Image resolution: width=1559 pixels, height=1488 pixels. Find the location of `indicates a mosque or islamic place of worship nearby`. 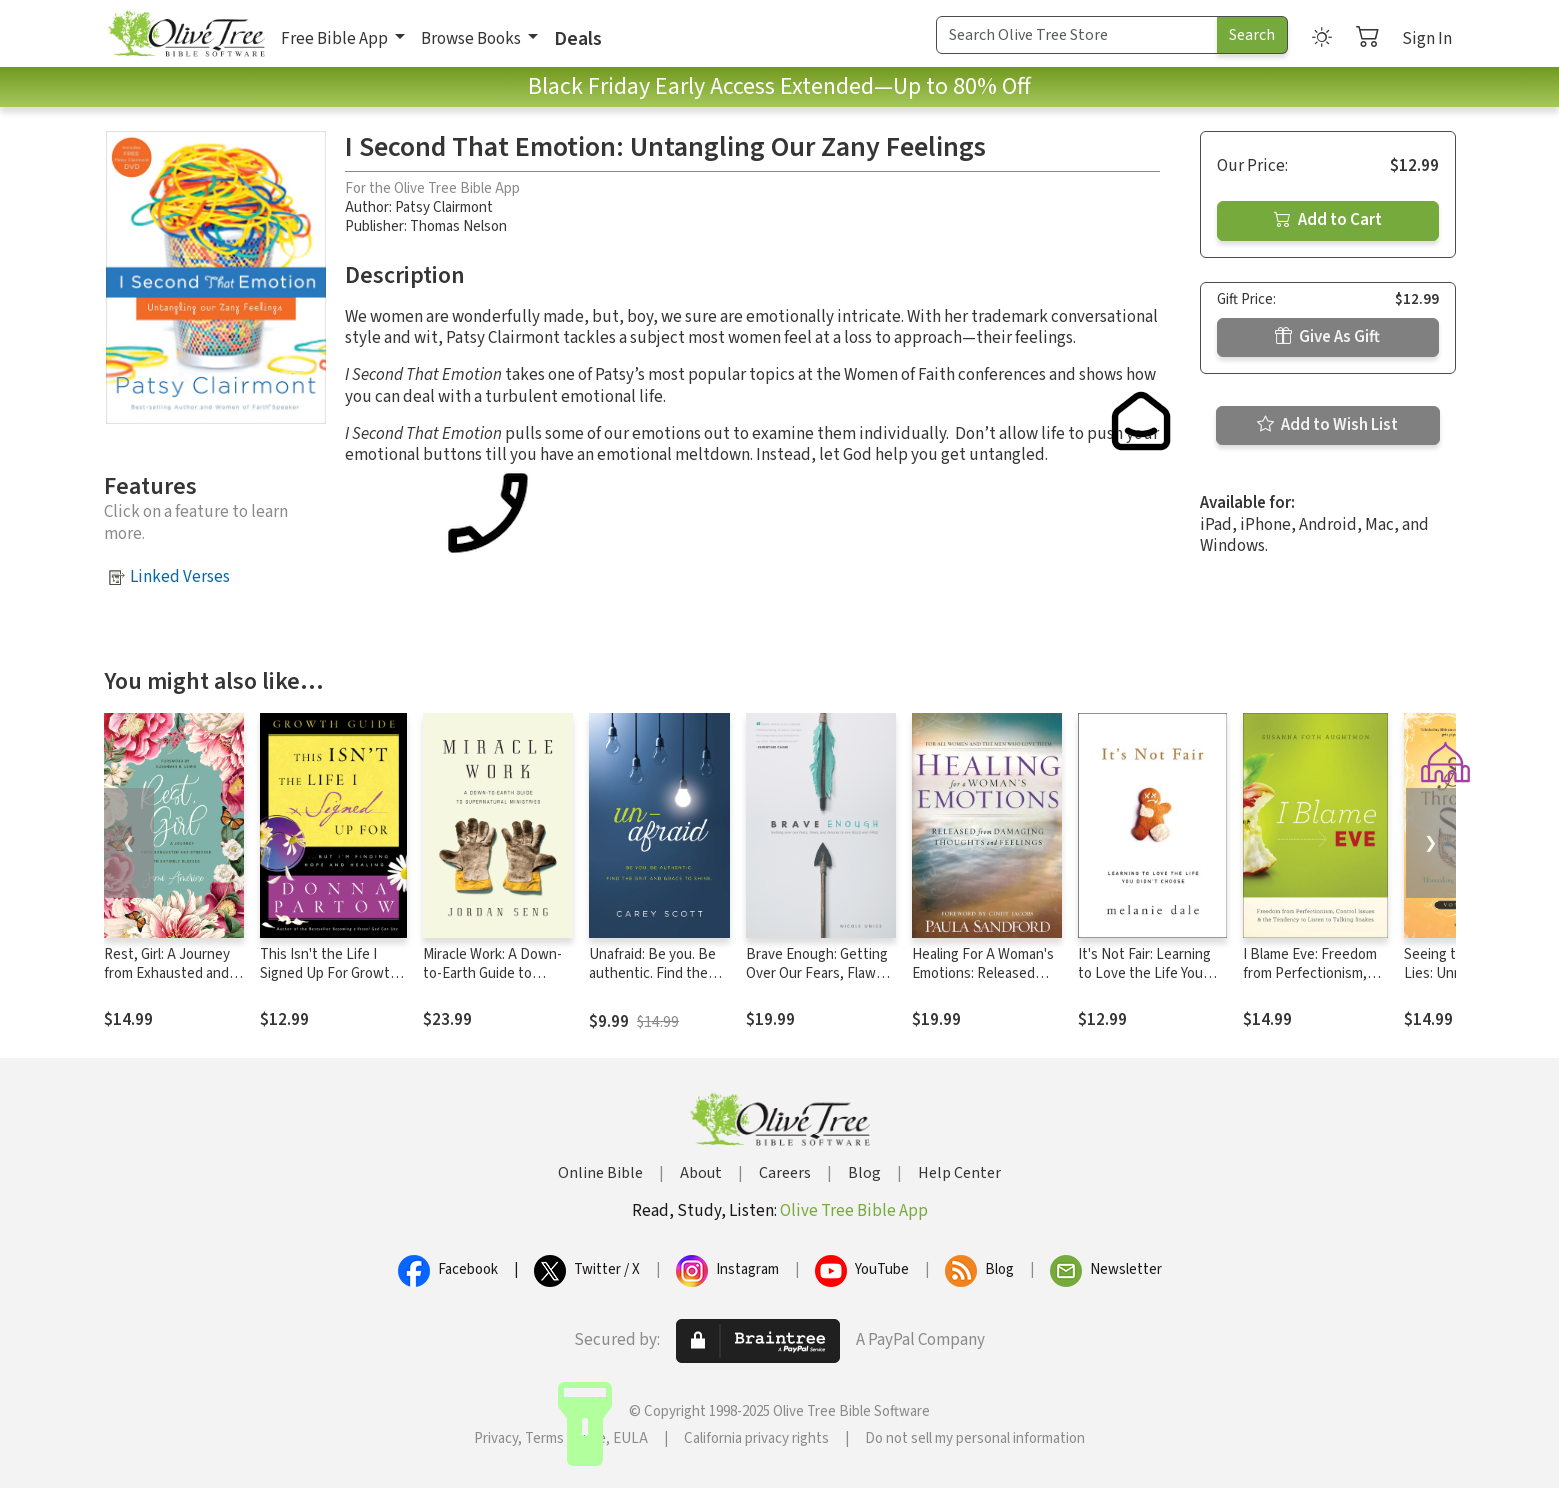

indicates a mosque or islamic place of worship nearby is located at coordinates (1445, 764).